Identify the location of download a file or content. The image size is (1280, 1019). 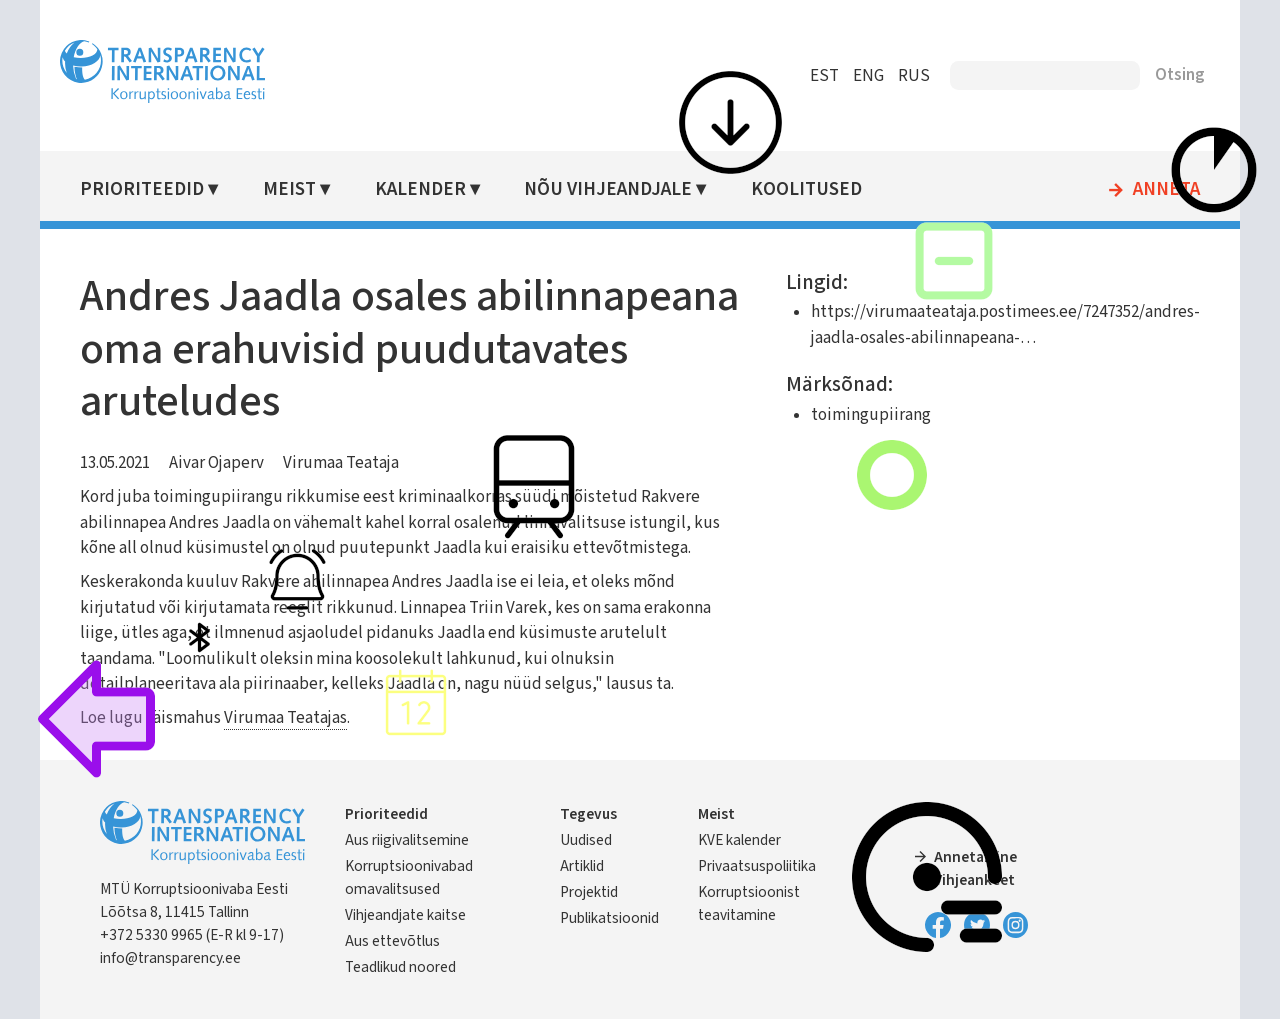
(730, 122).